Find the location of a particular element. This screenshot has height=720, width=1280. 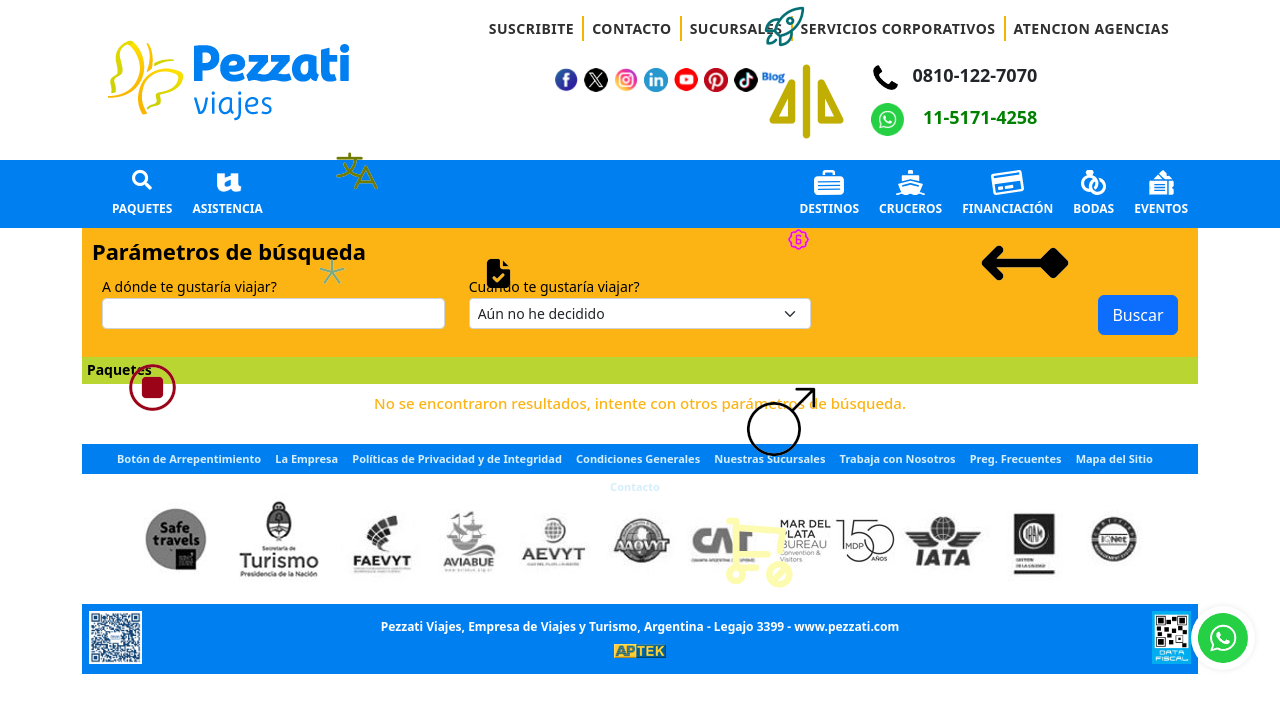

cancel or remove your shopping cart is located at coordinates (756, 551).